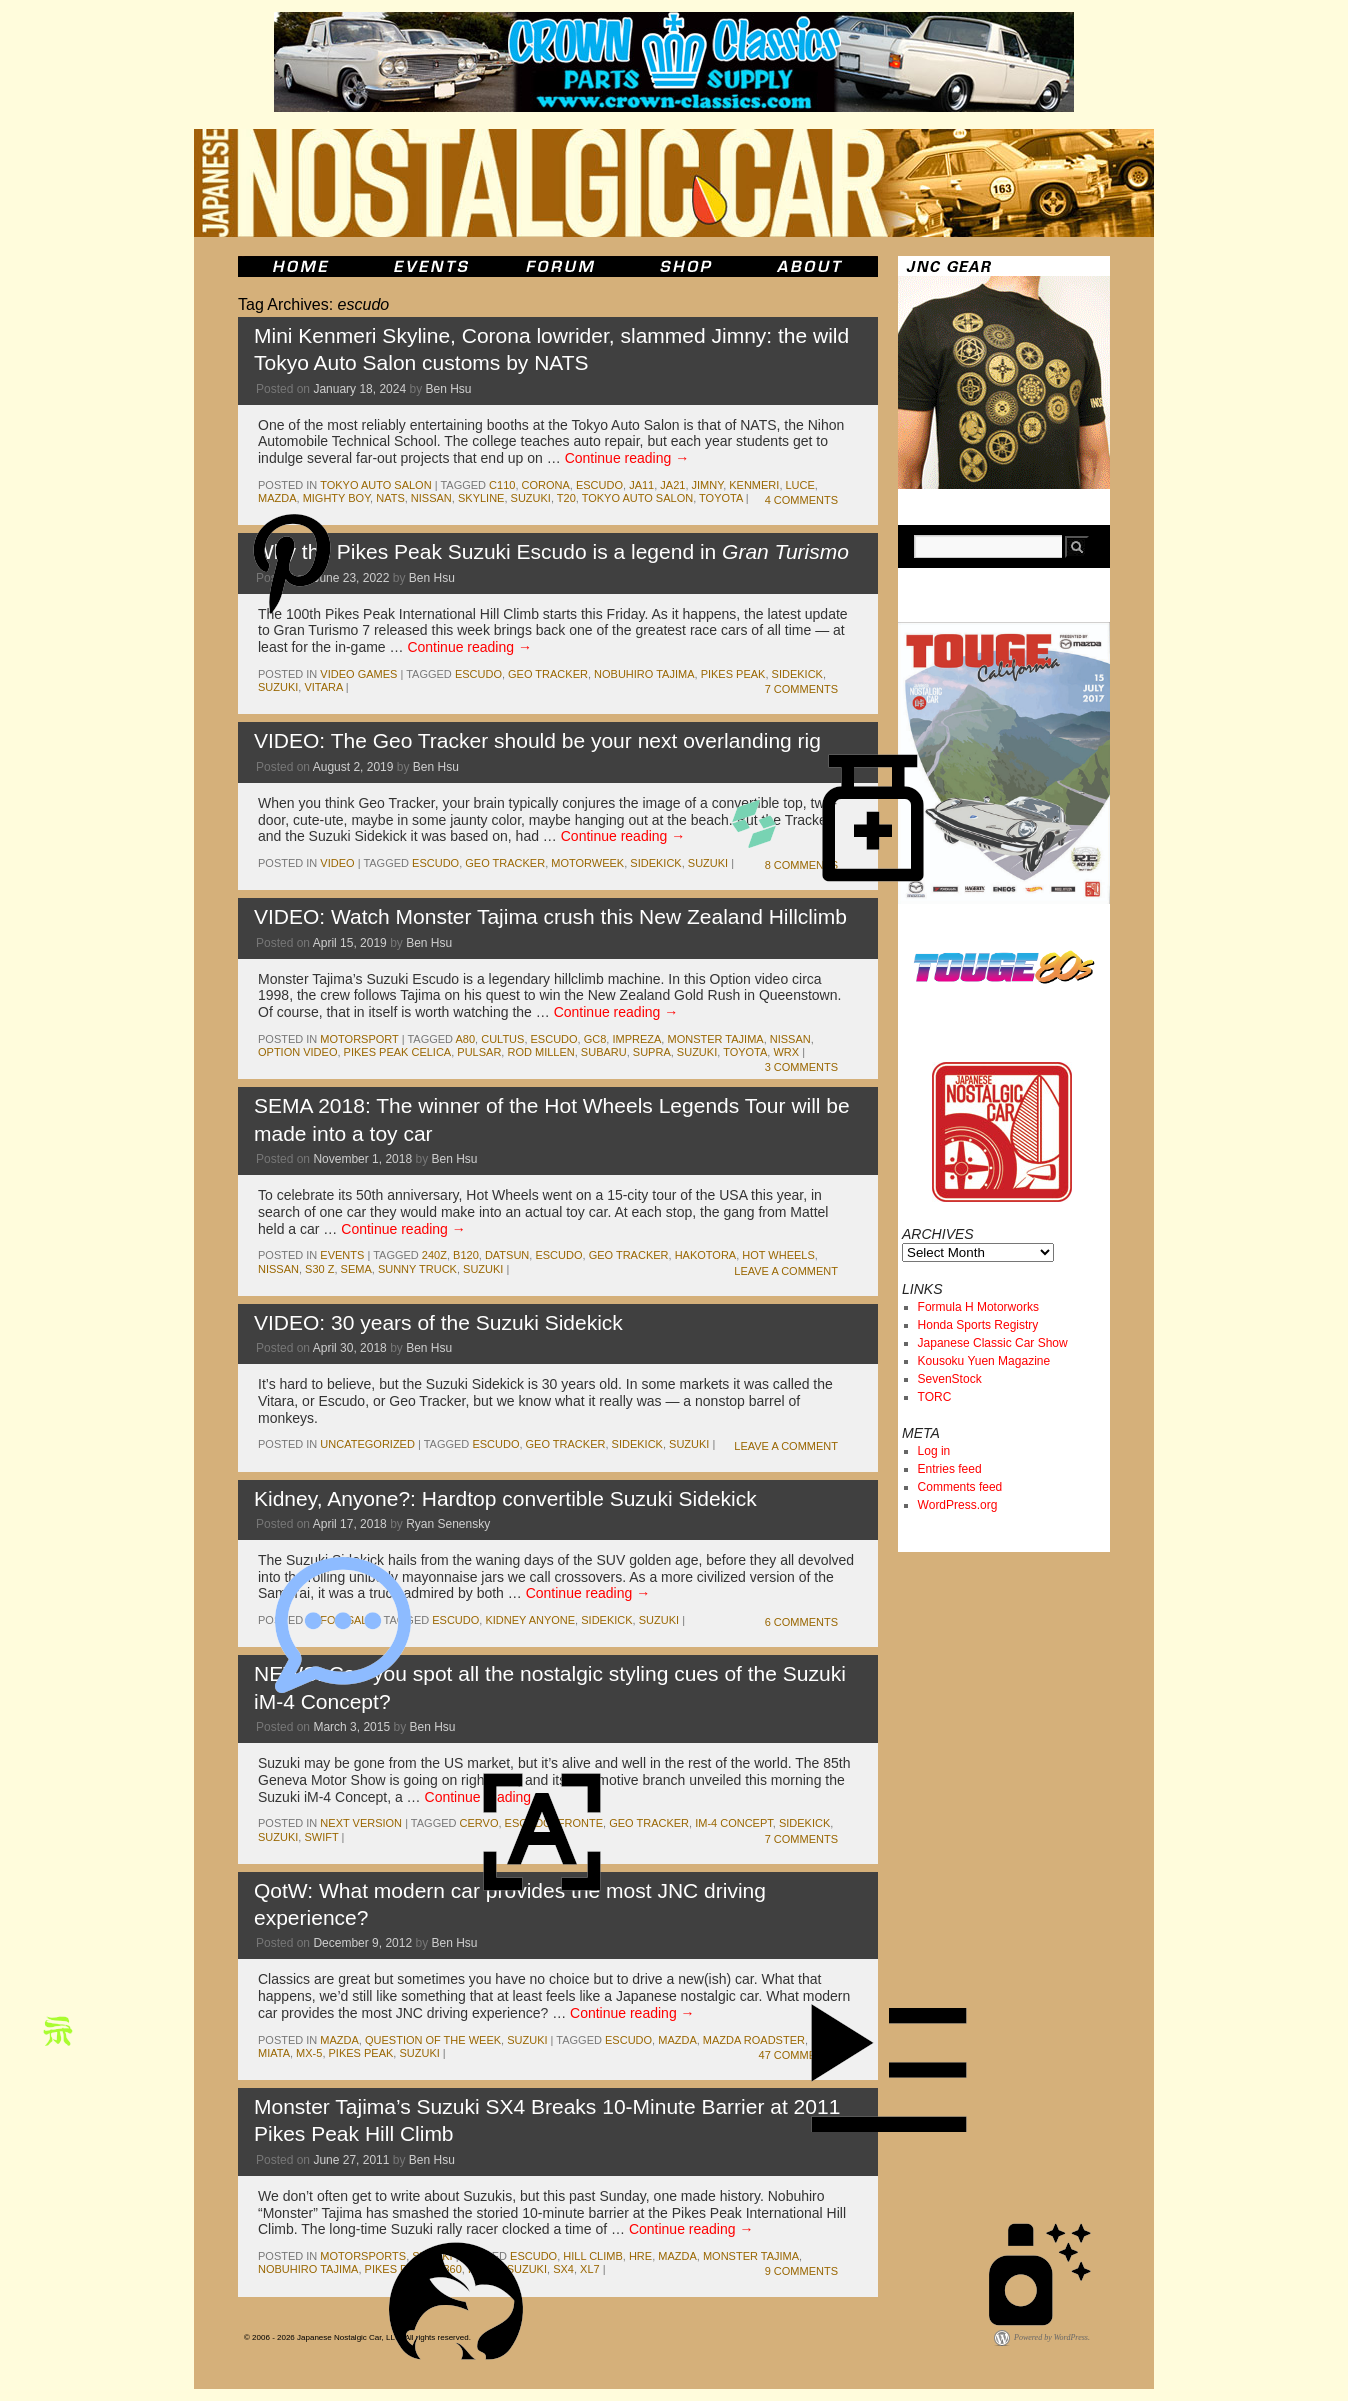  Describe the element at coordinates (58, 2031) in the screenshot. I see `open shikimori anime tracking app` at that location.